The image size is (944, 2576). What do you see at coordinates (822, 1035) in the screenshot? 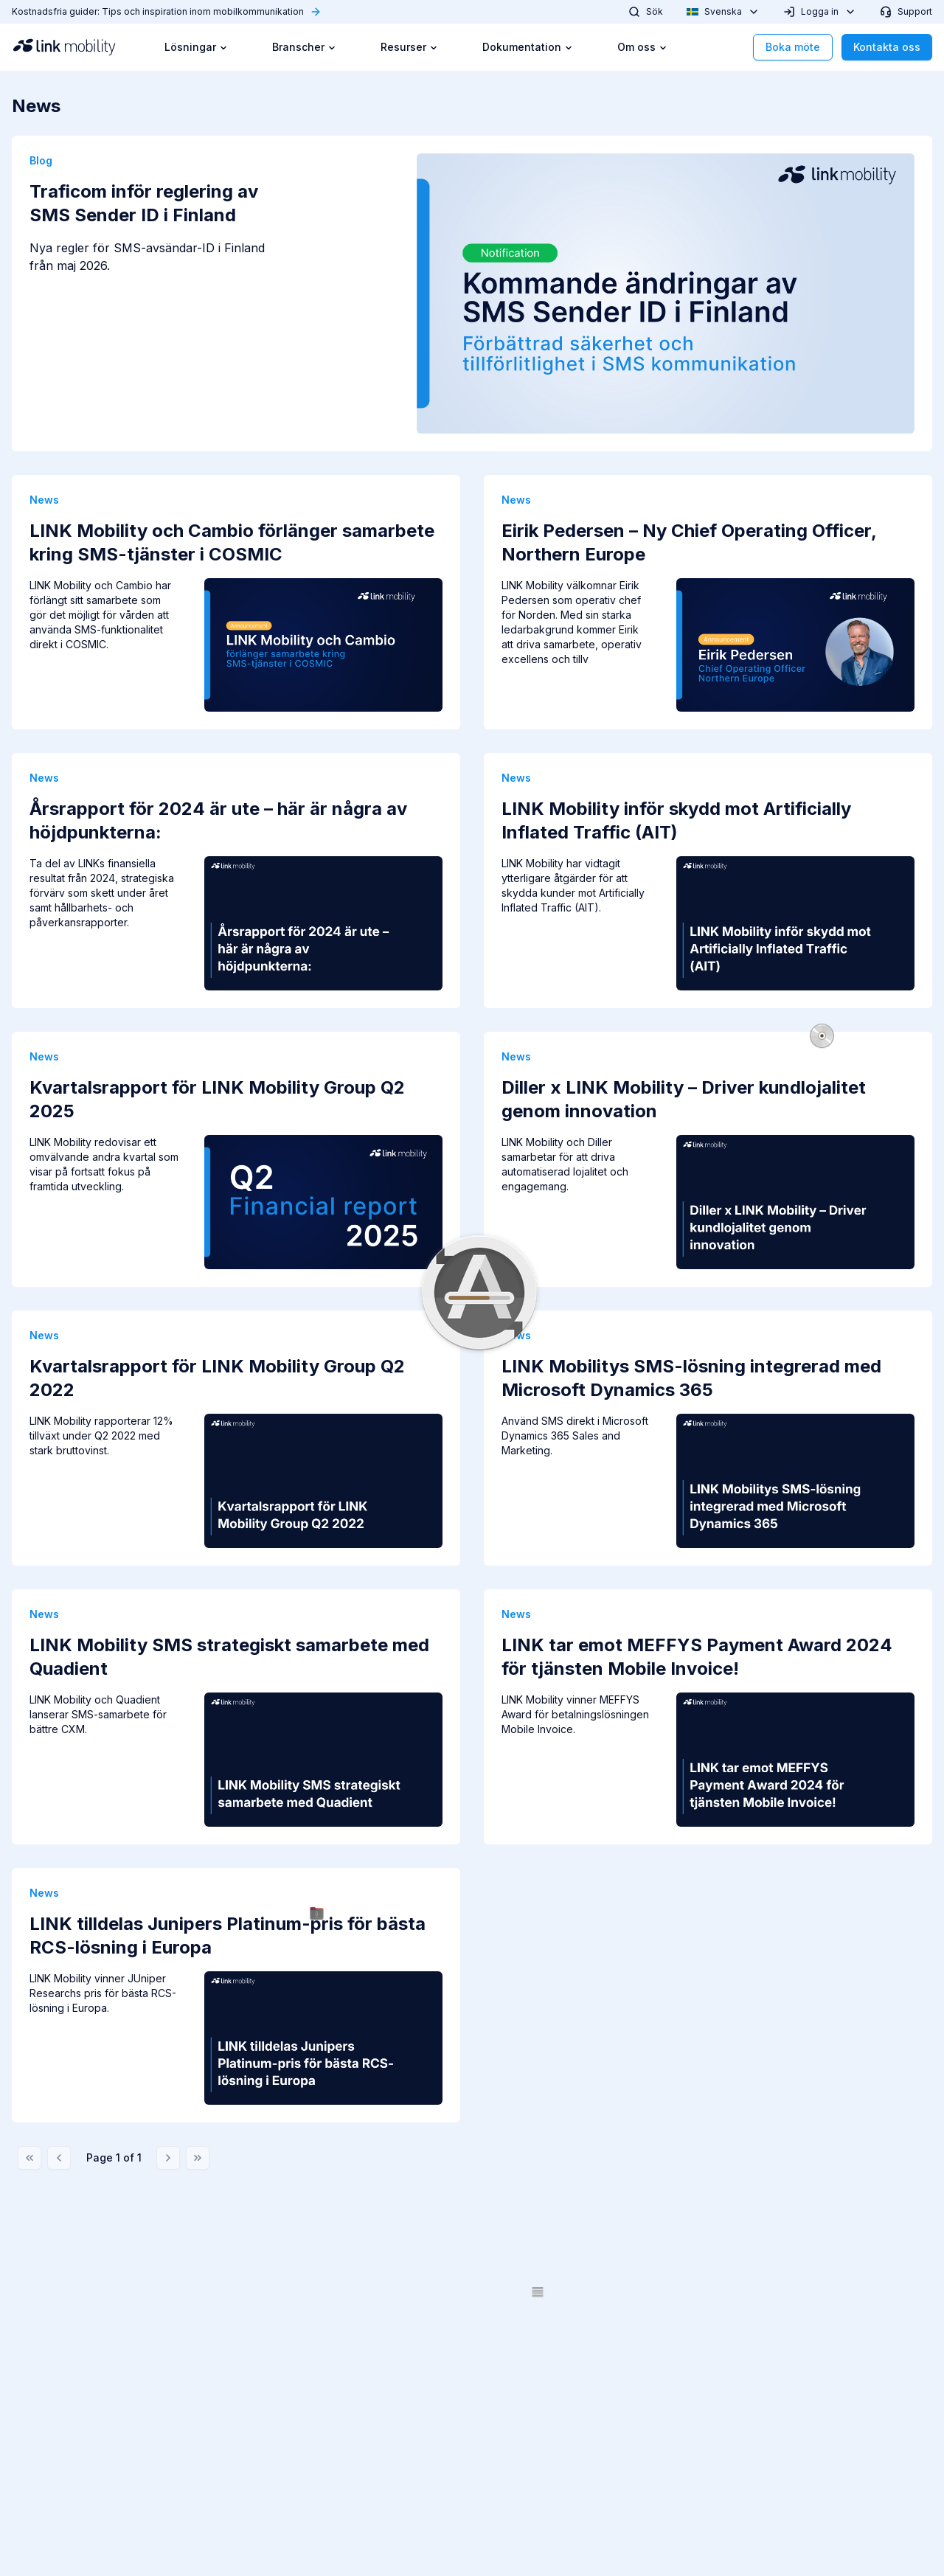
I see `recordable CD media device` at bounding box center [822, 1035].